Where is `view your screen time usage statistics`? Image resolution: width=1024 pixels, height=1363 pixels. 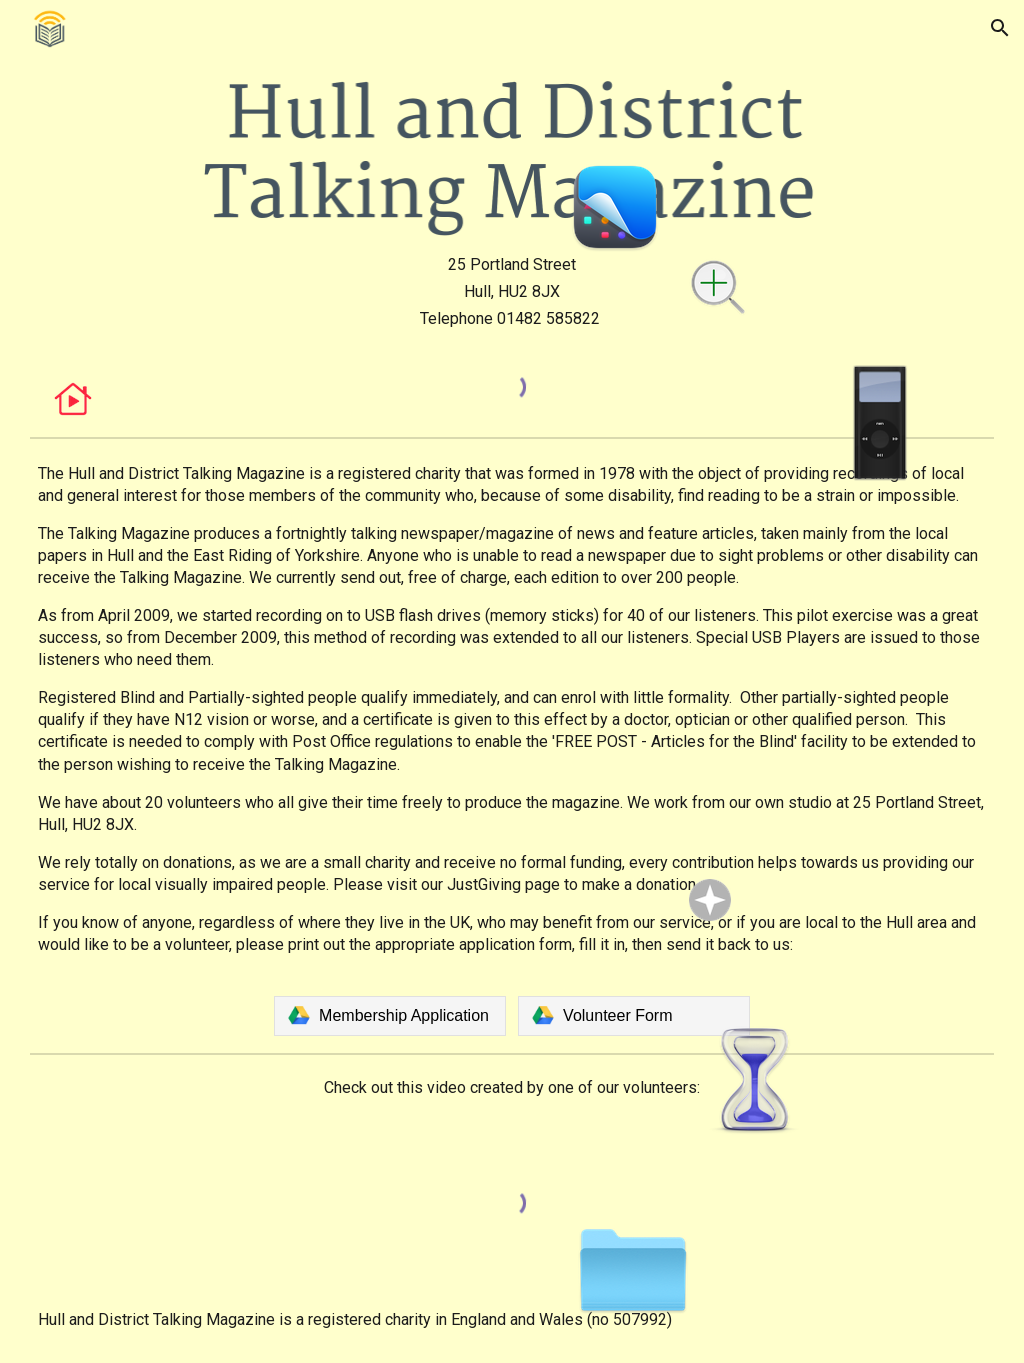
view your screen time usage statistics is located at coordinates (754, 1079).